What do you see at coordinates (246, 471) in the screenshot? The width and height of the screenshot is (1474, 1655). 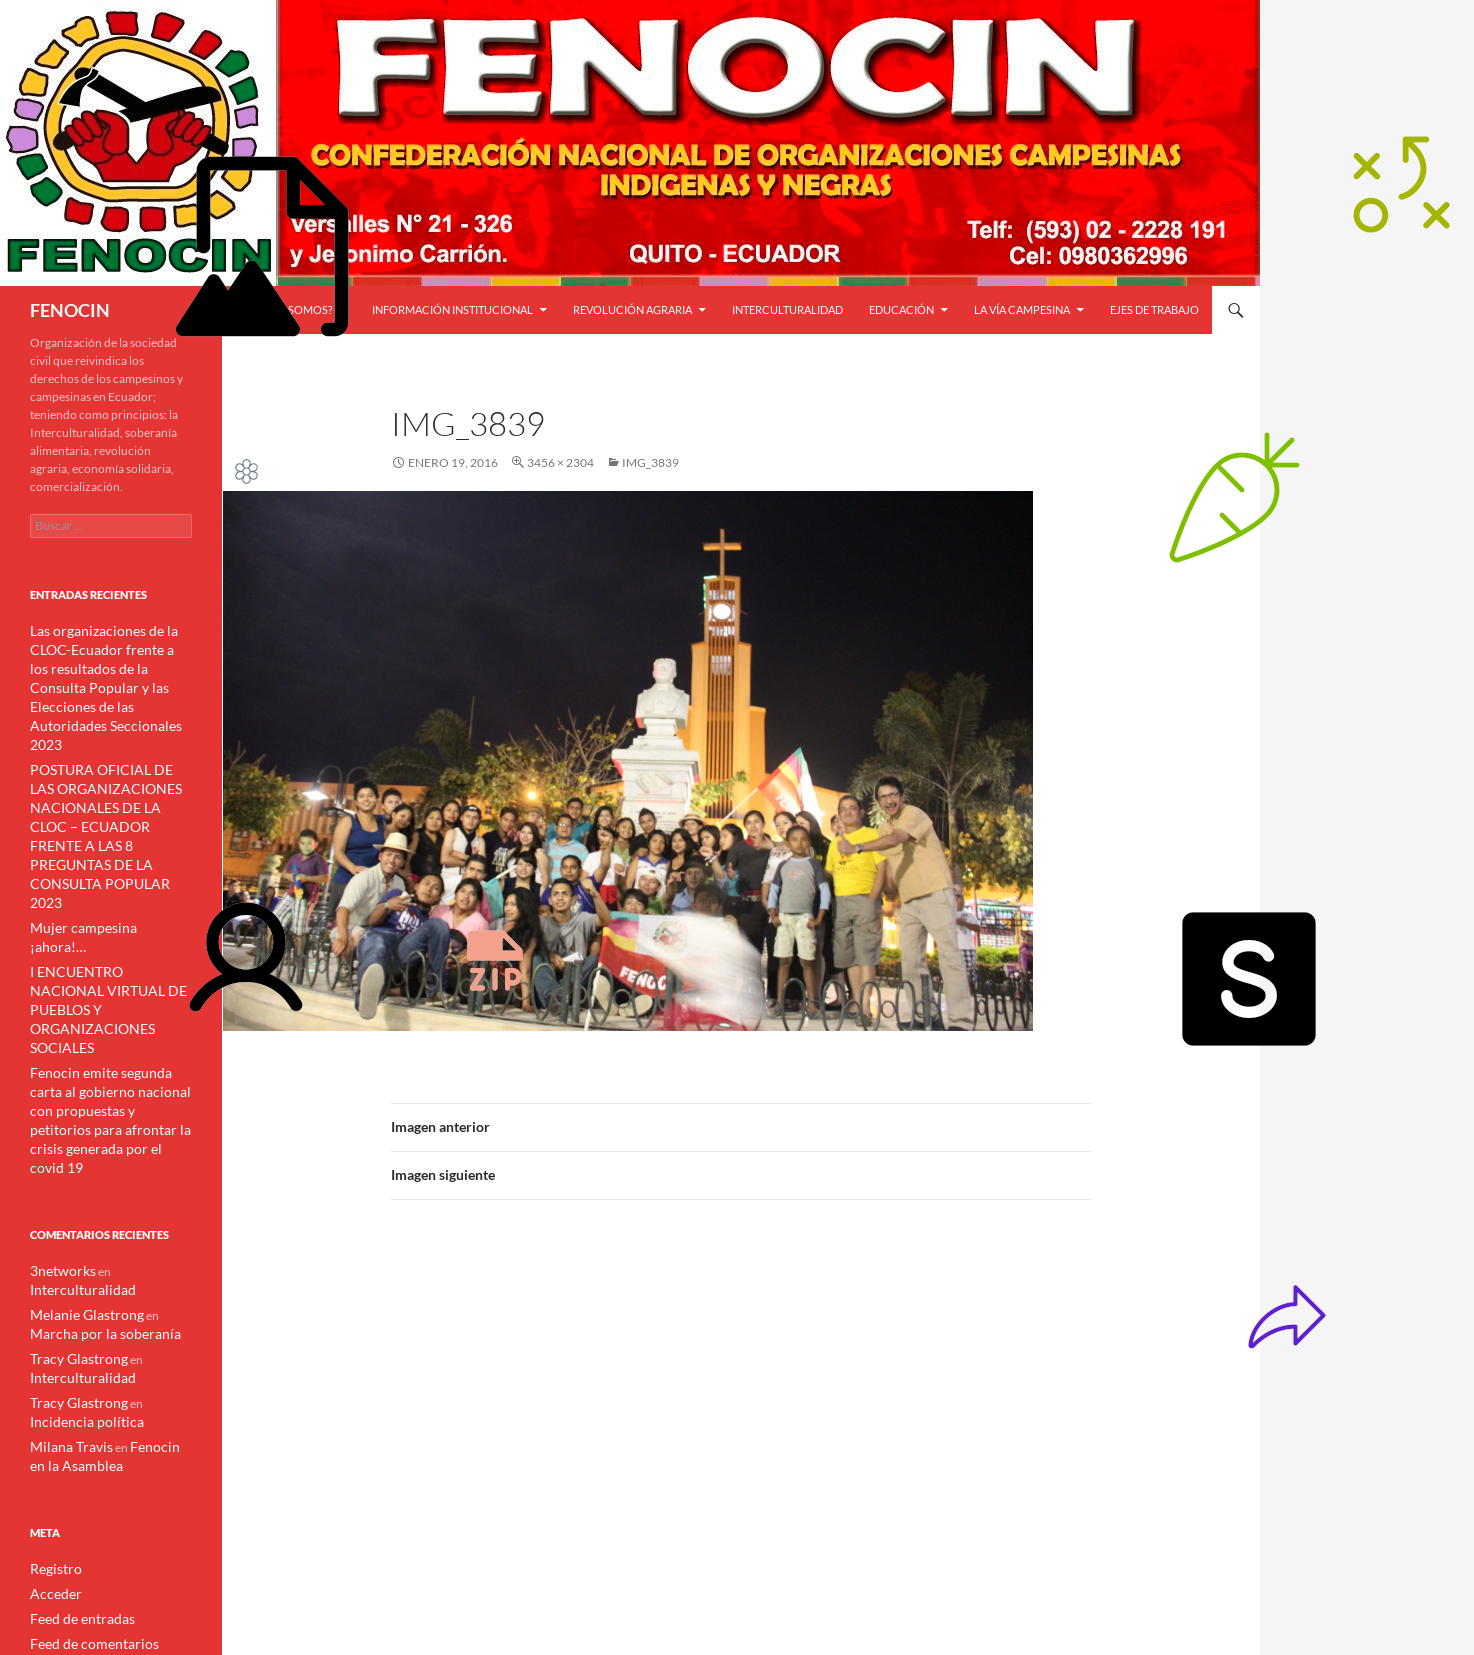 I see `view garden or plant-related content` at bounding box center [246, 471].